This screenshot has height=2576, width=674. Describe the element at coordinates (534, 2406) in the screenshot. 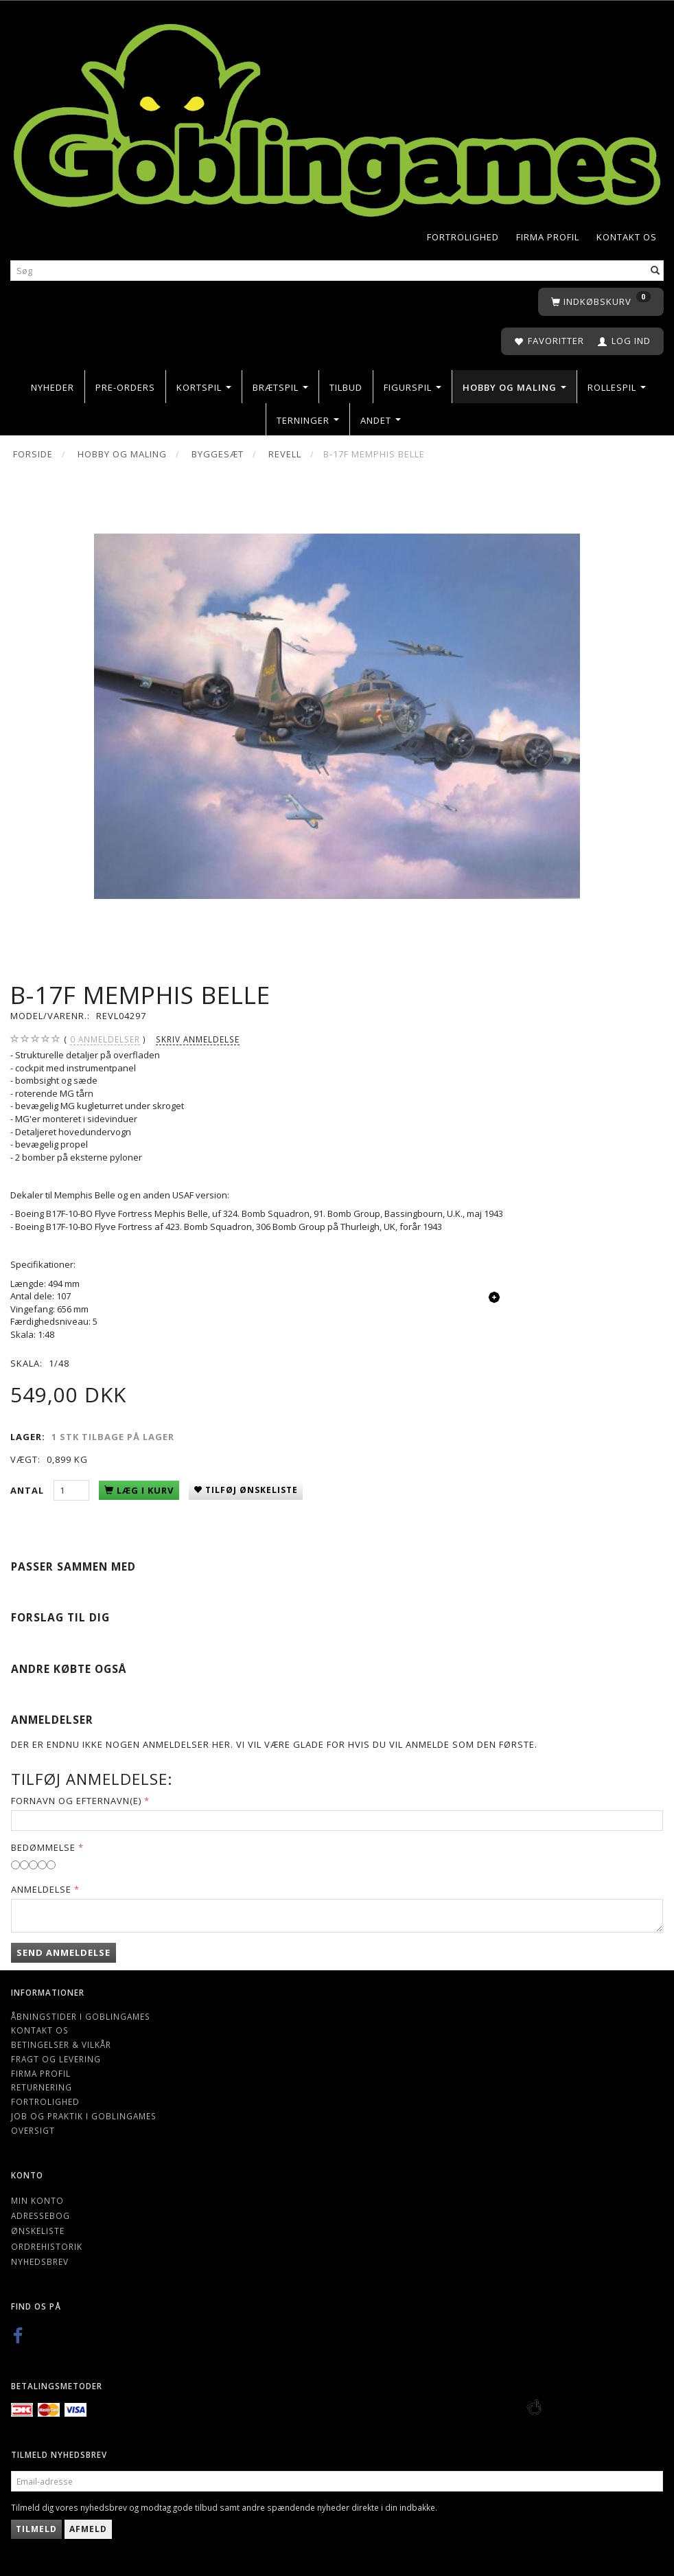

I see `select or highlight the ring finger for gesture input` at that location.